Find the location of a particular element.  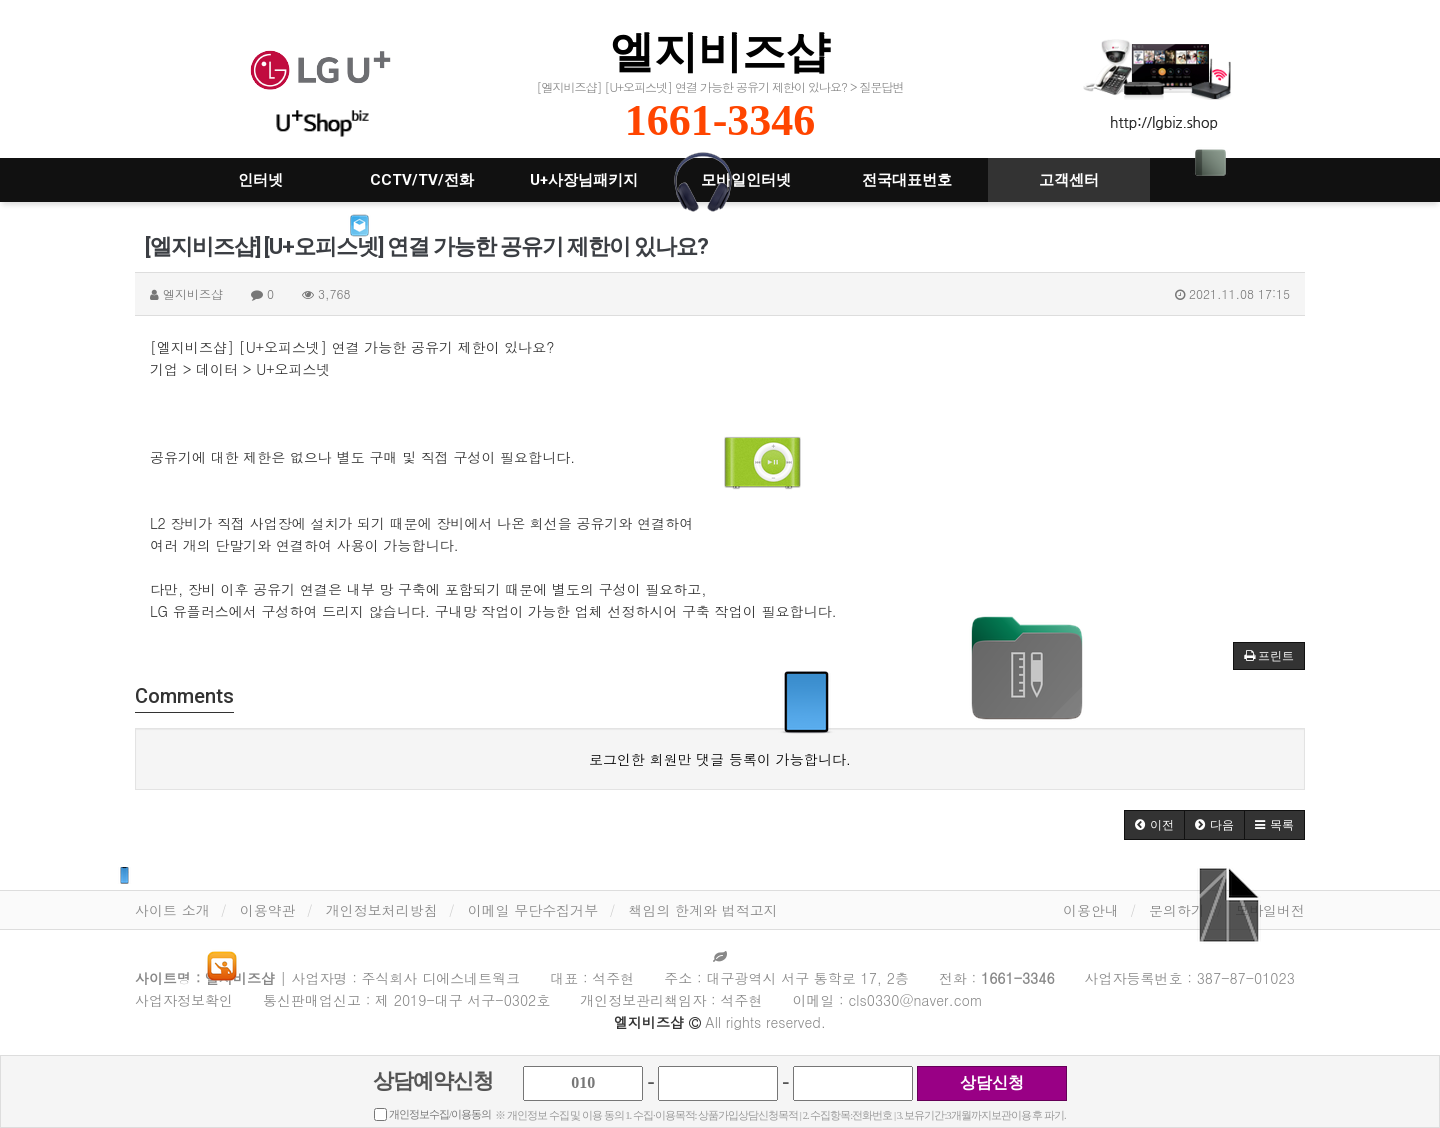

access your templates folder is located at coordinates (1027, 668).